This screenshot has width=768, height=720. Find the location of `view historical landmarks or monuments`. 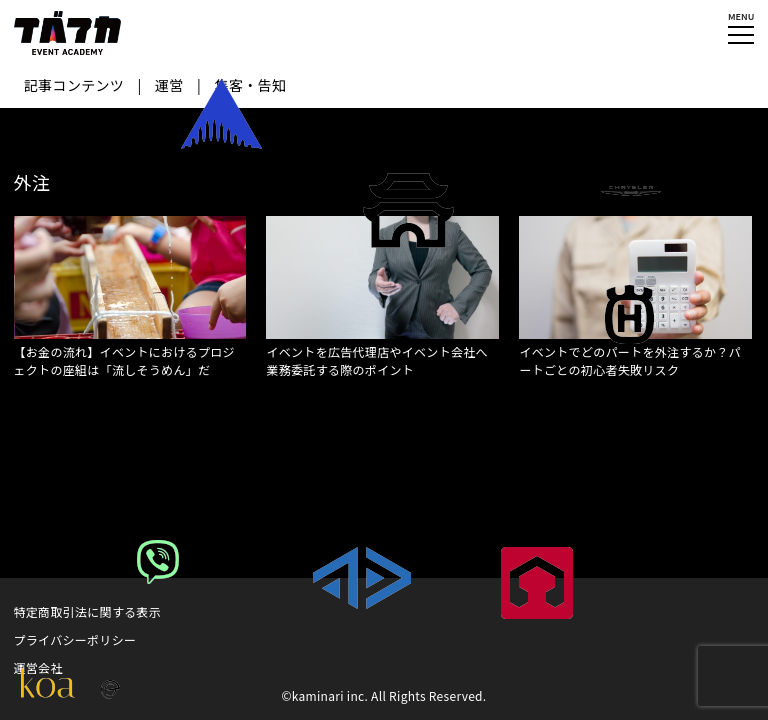

view historical landmarks or monuments is located at coordinates (408, 210).